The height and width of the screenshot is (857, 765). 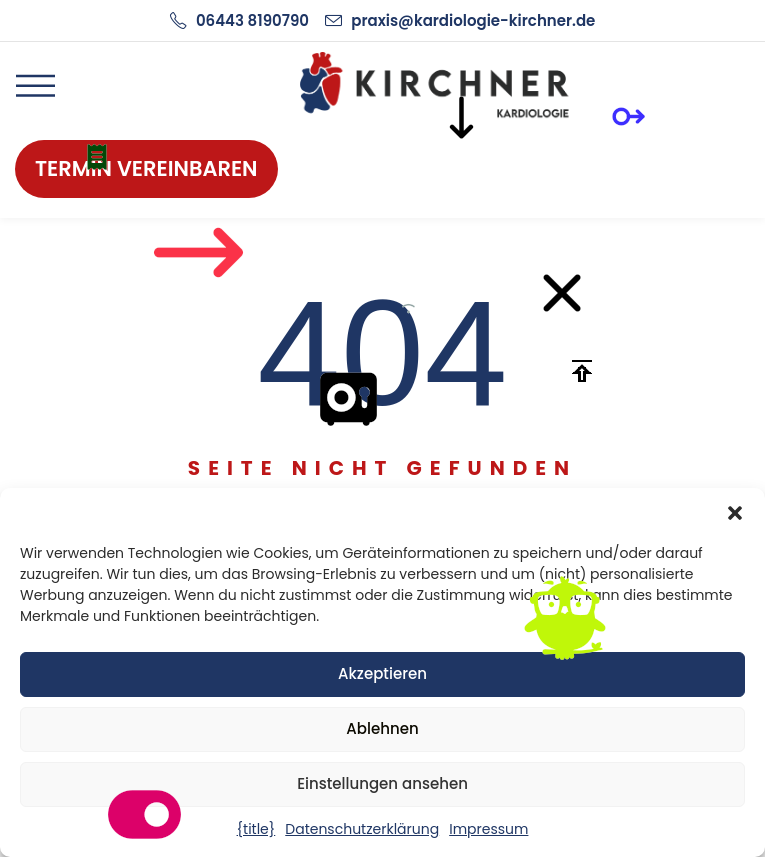 I want to click on swipe right to continue or proceed, so click(x=628, y=116).